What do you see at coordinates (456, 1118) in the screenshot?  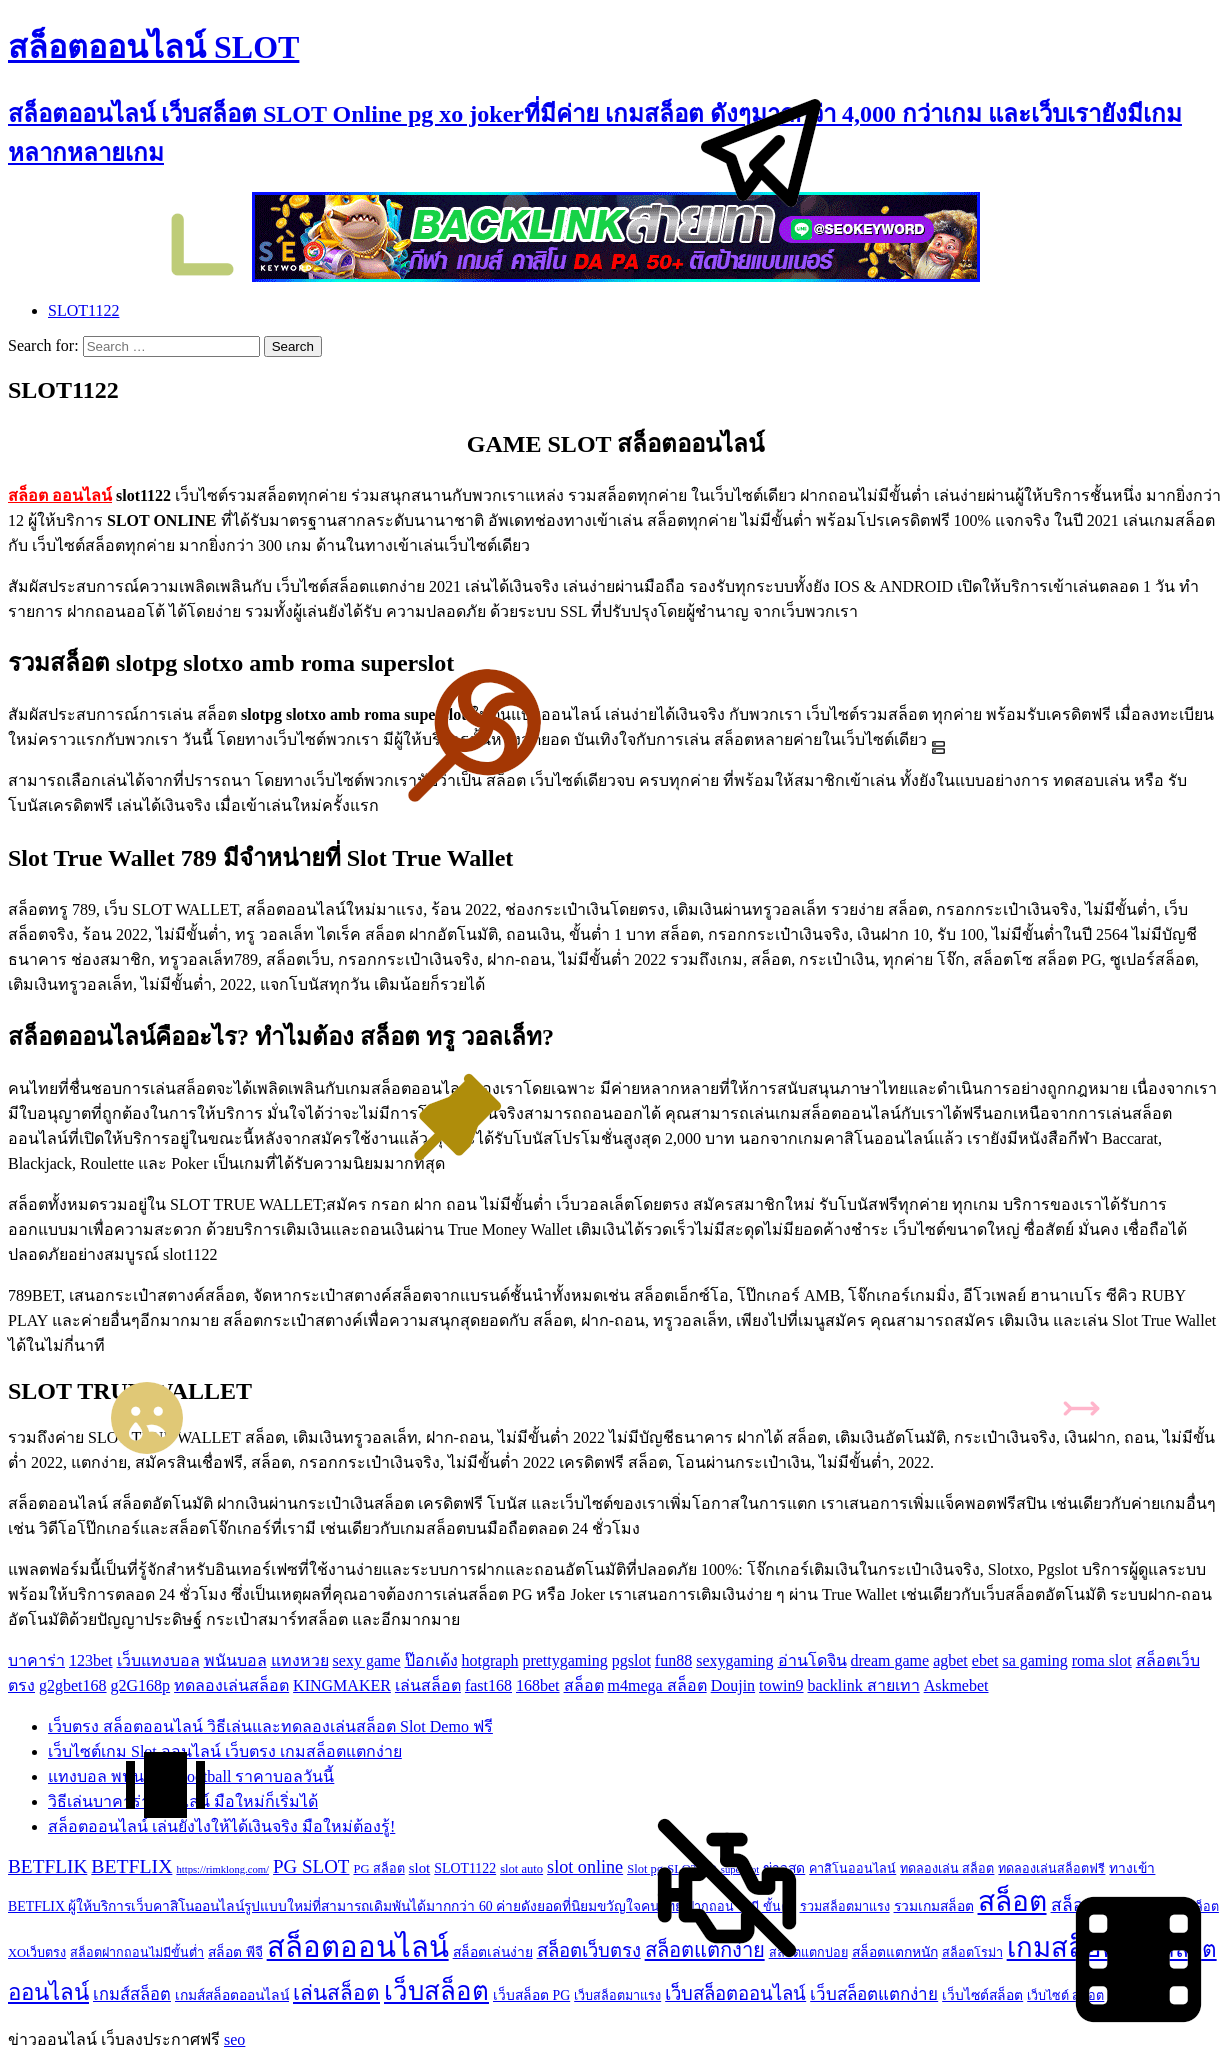 I see `pin this item to keep it visible` at bounding box center [456, 1118].